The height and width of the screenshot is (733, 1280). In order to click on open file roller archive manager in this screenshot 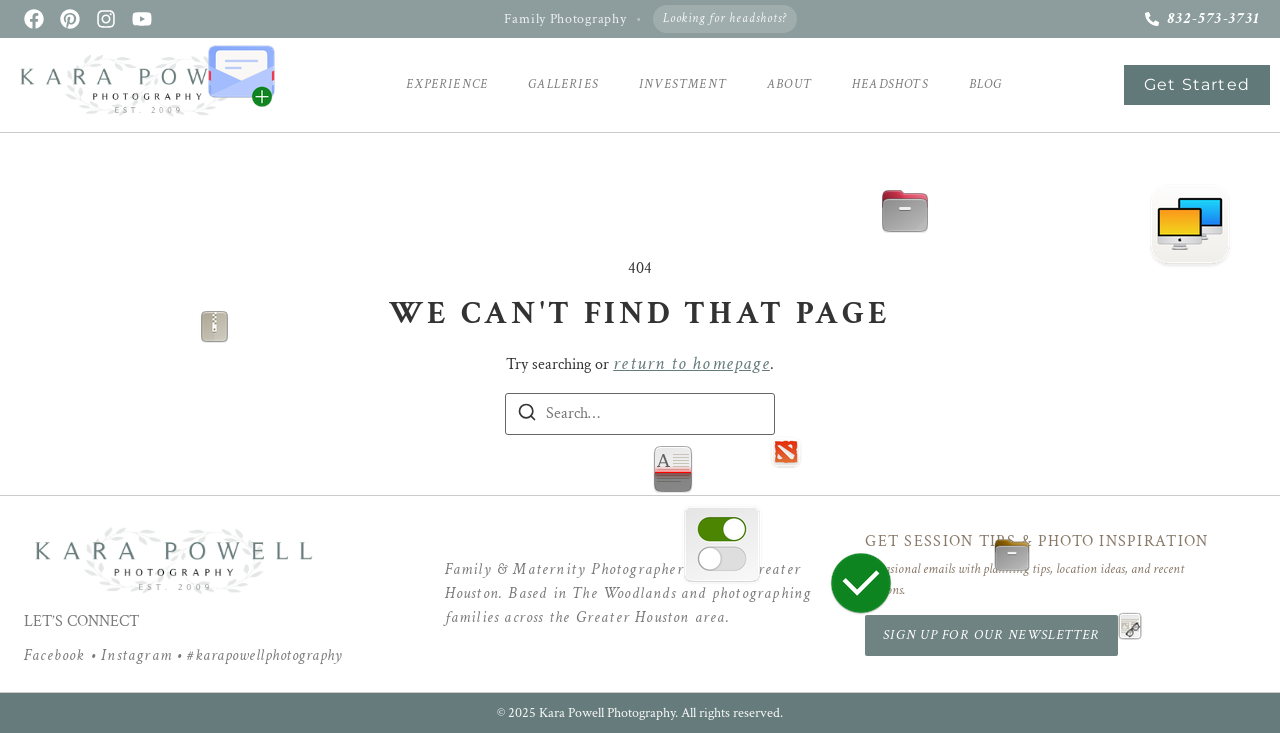, I will do `click(214, 326)`.